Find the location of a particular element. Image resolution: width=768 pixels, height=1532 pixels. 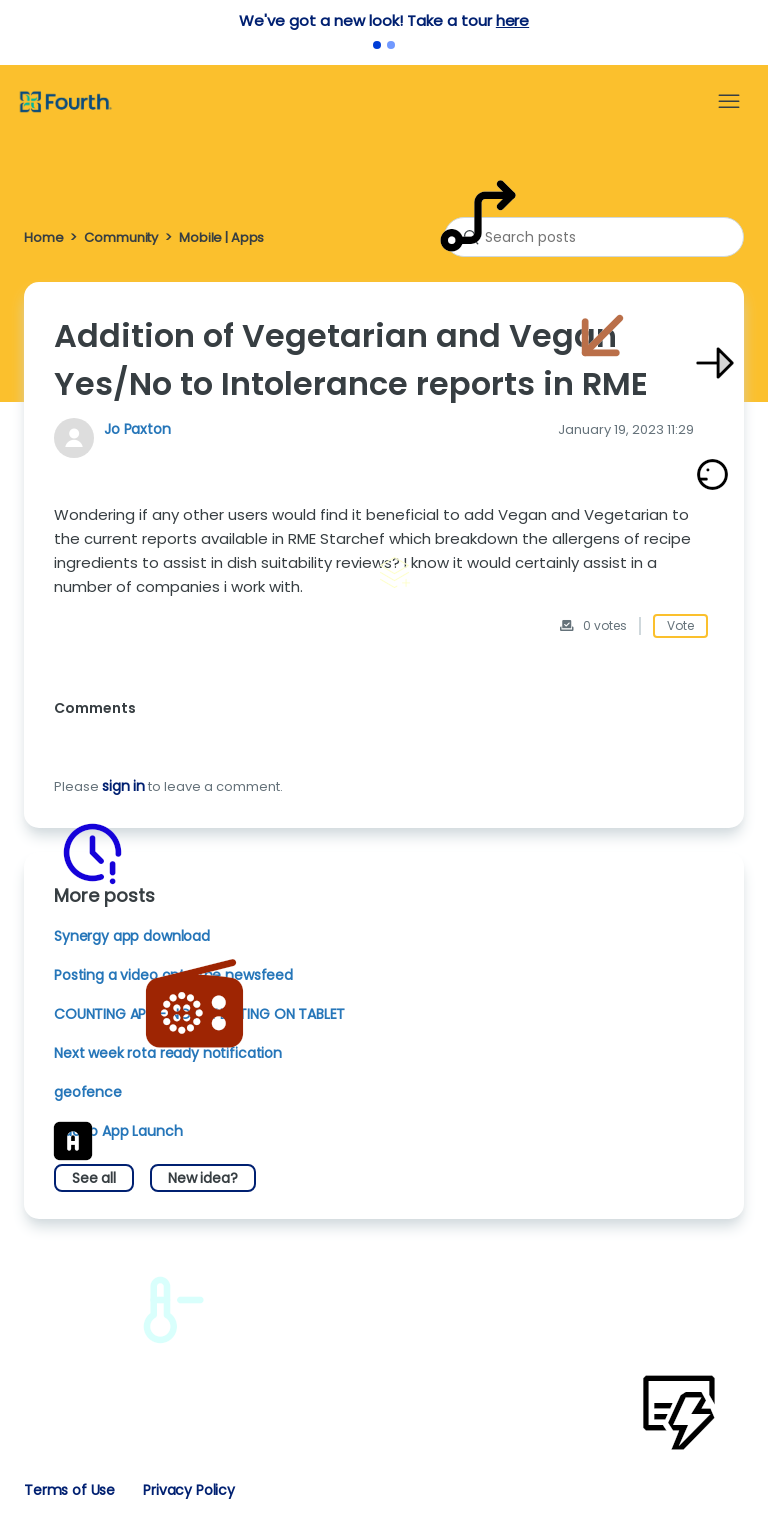

configure github actions workflow is located at coordinates (676, 1414).